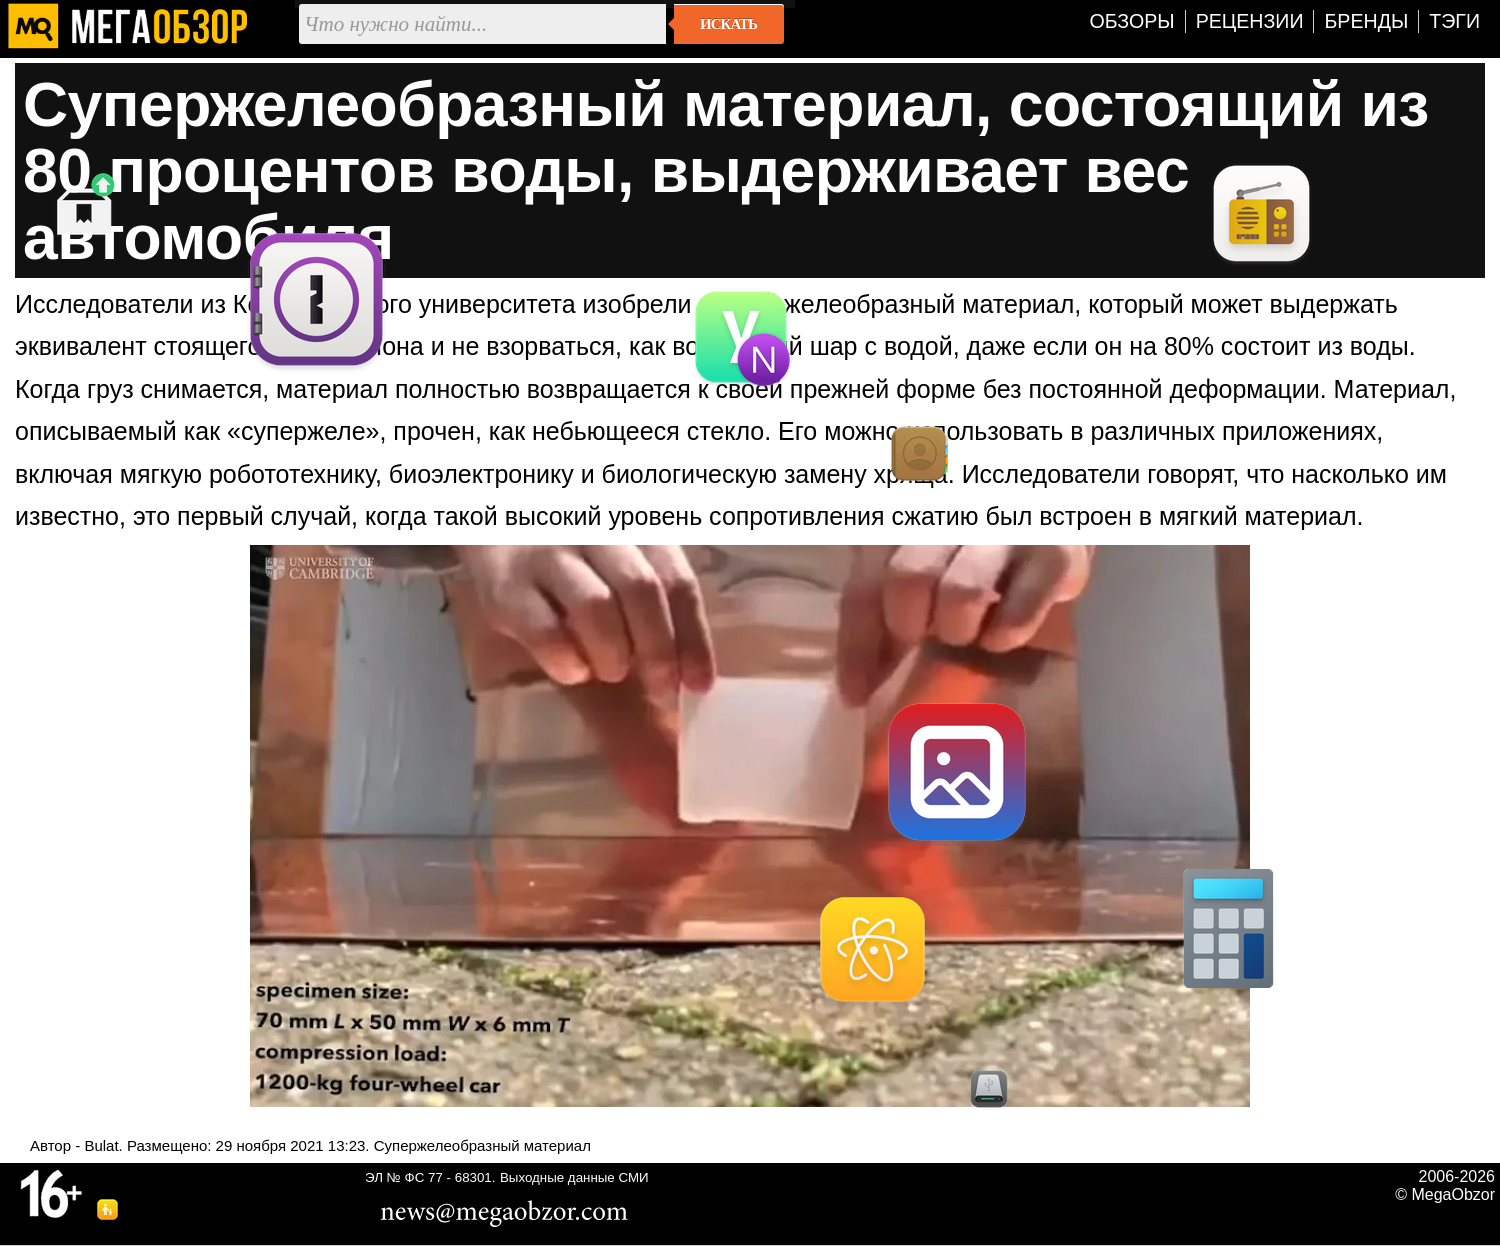 This screenshot has width=1500, height=1246. Describe the element at coordinates (957, 772) in the screenshot. I see `open fotema photo gallery app` at that location.